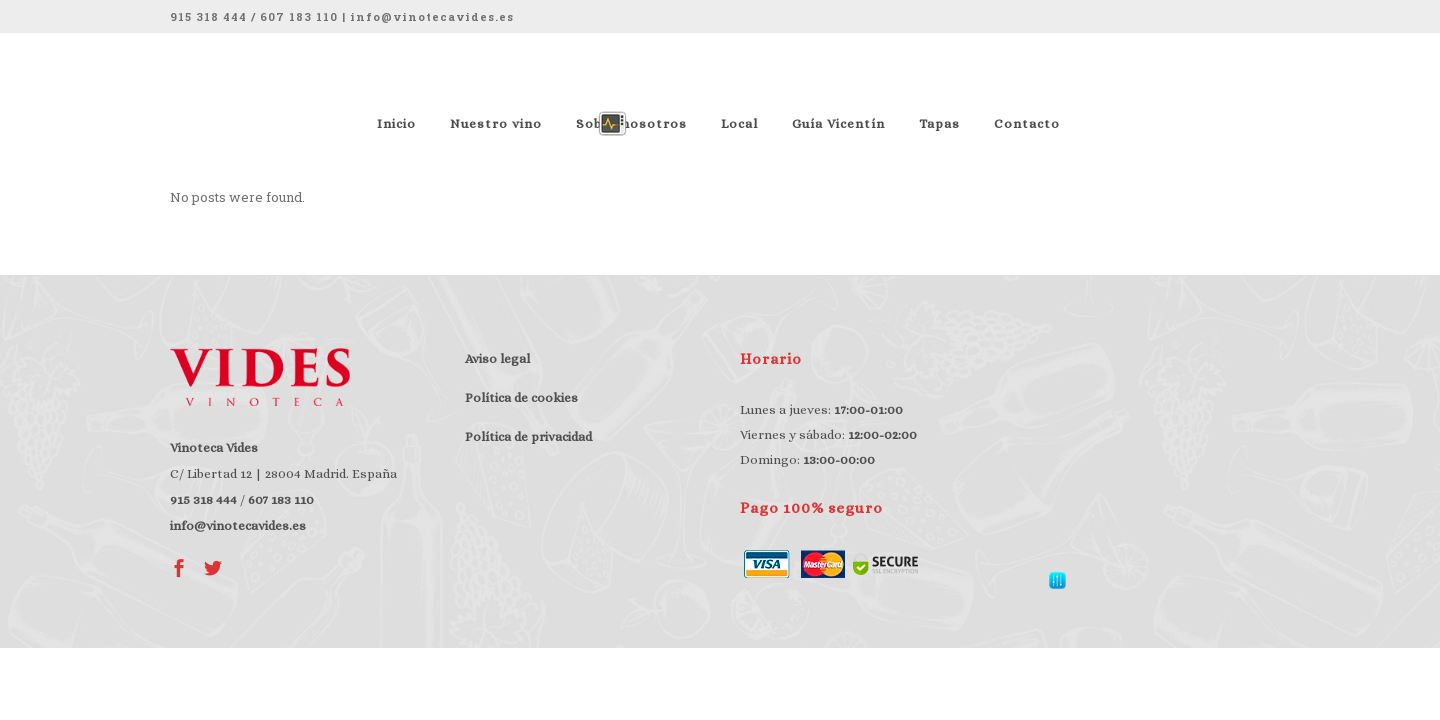 The image size is (1440, 720). I want to click on open easyeffects audio processing app, so click(1057, 580).